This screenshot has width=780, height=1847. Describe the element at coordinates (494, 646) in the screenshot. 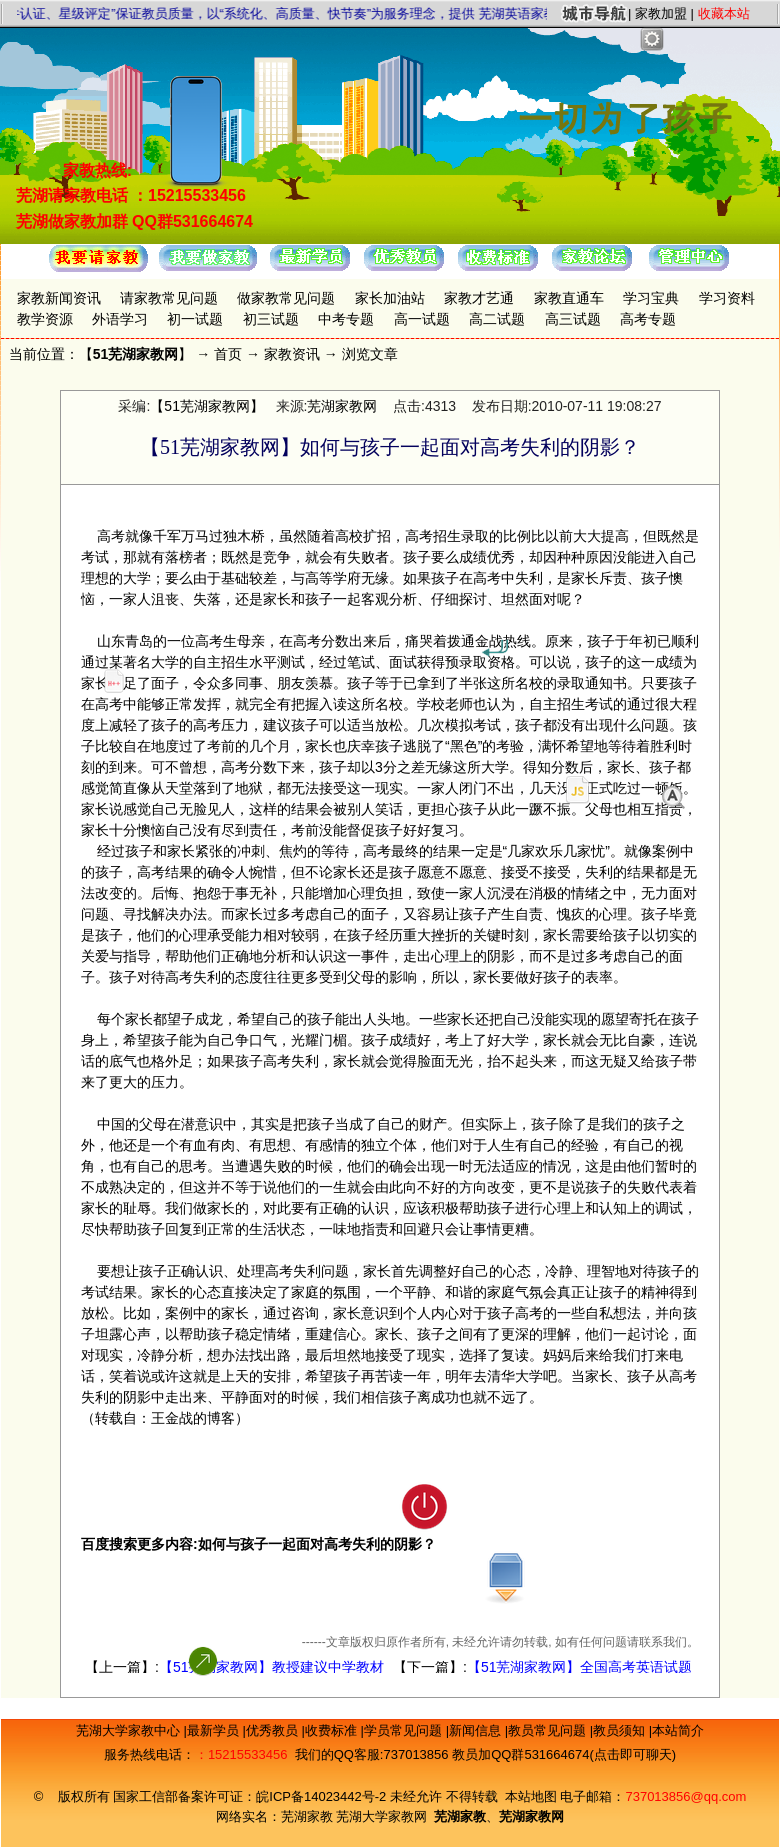

I see `reply to all recipients of an email` at that location.